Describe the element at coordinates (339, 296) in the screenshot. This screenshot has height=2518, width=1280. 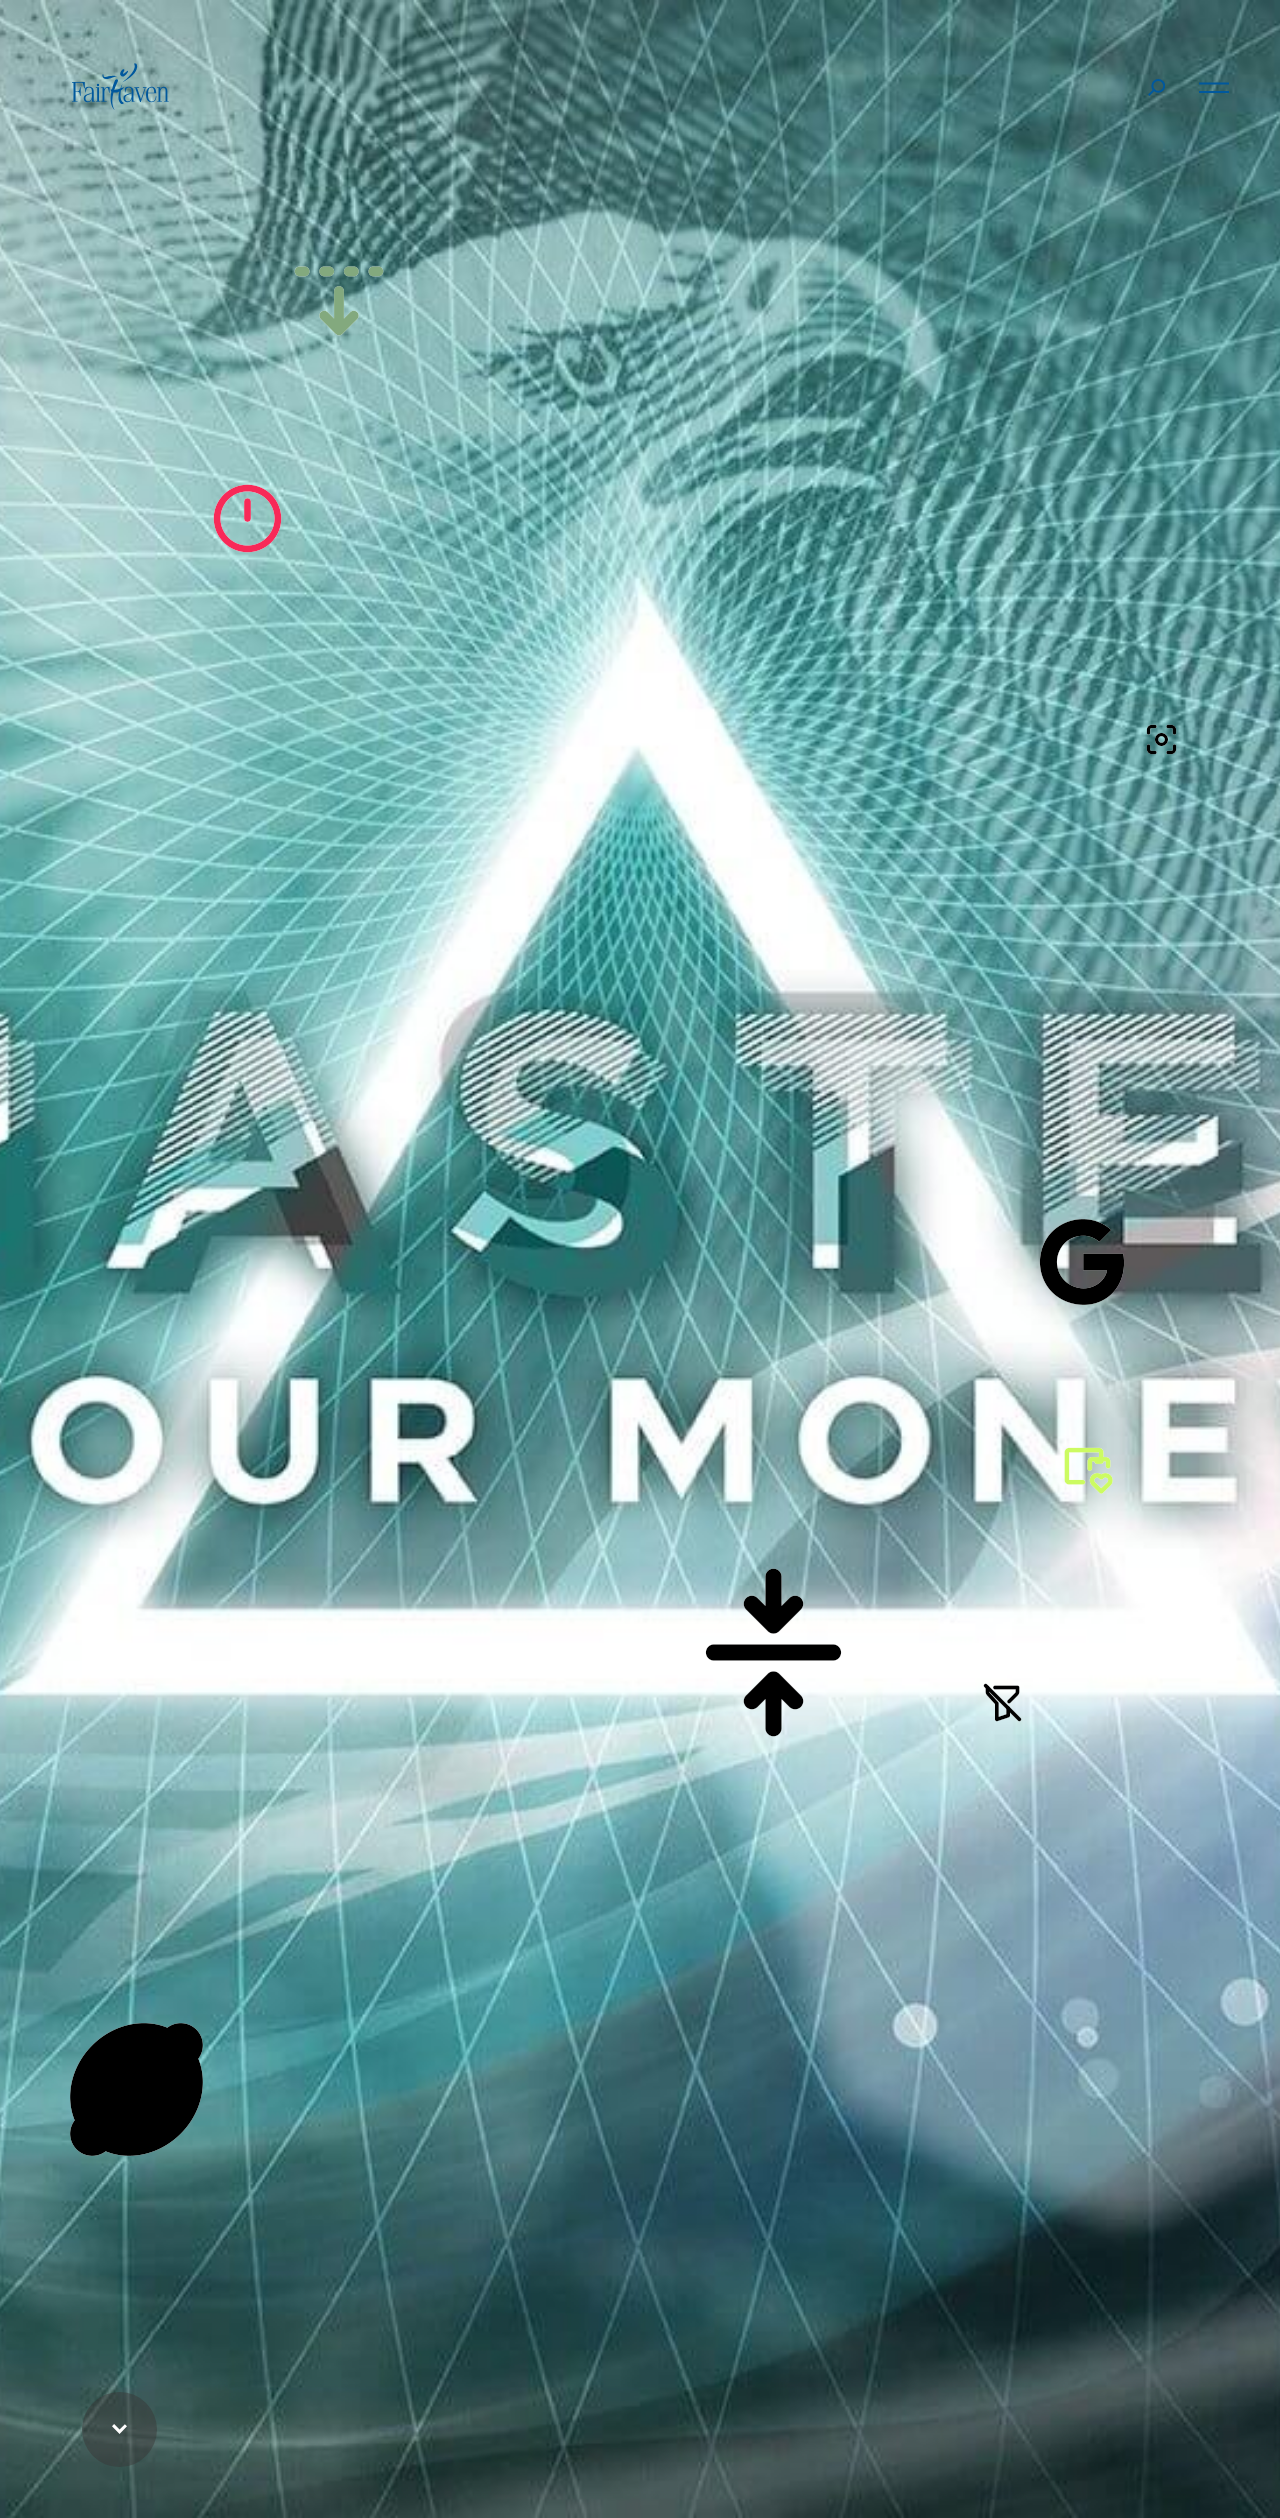
I see `expand collapsed content below` at that location.